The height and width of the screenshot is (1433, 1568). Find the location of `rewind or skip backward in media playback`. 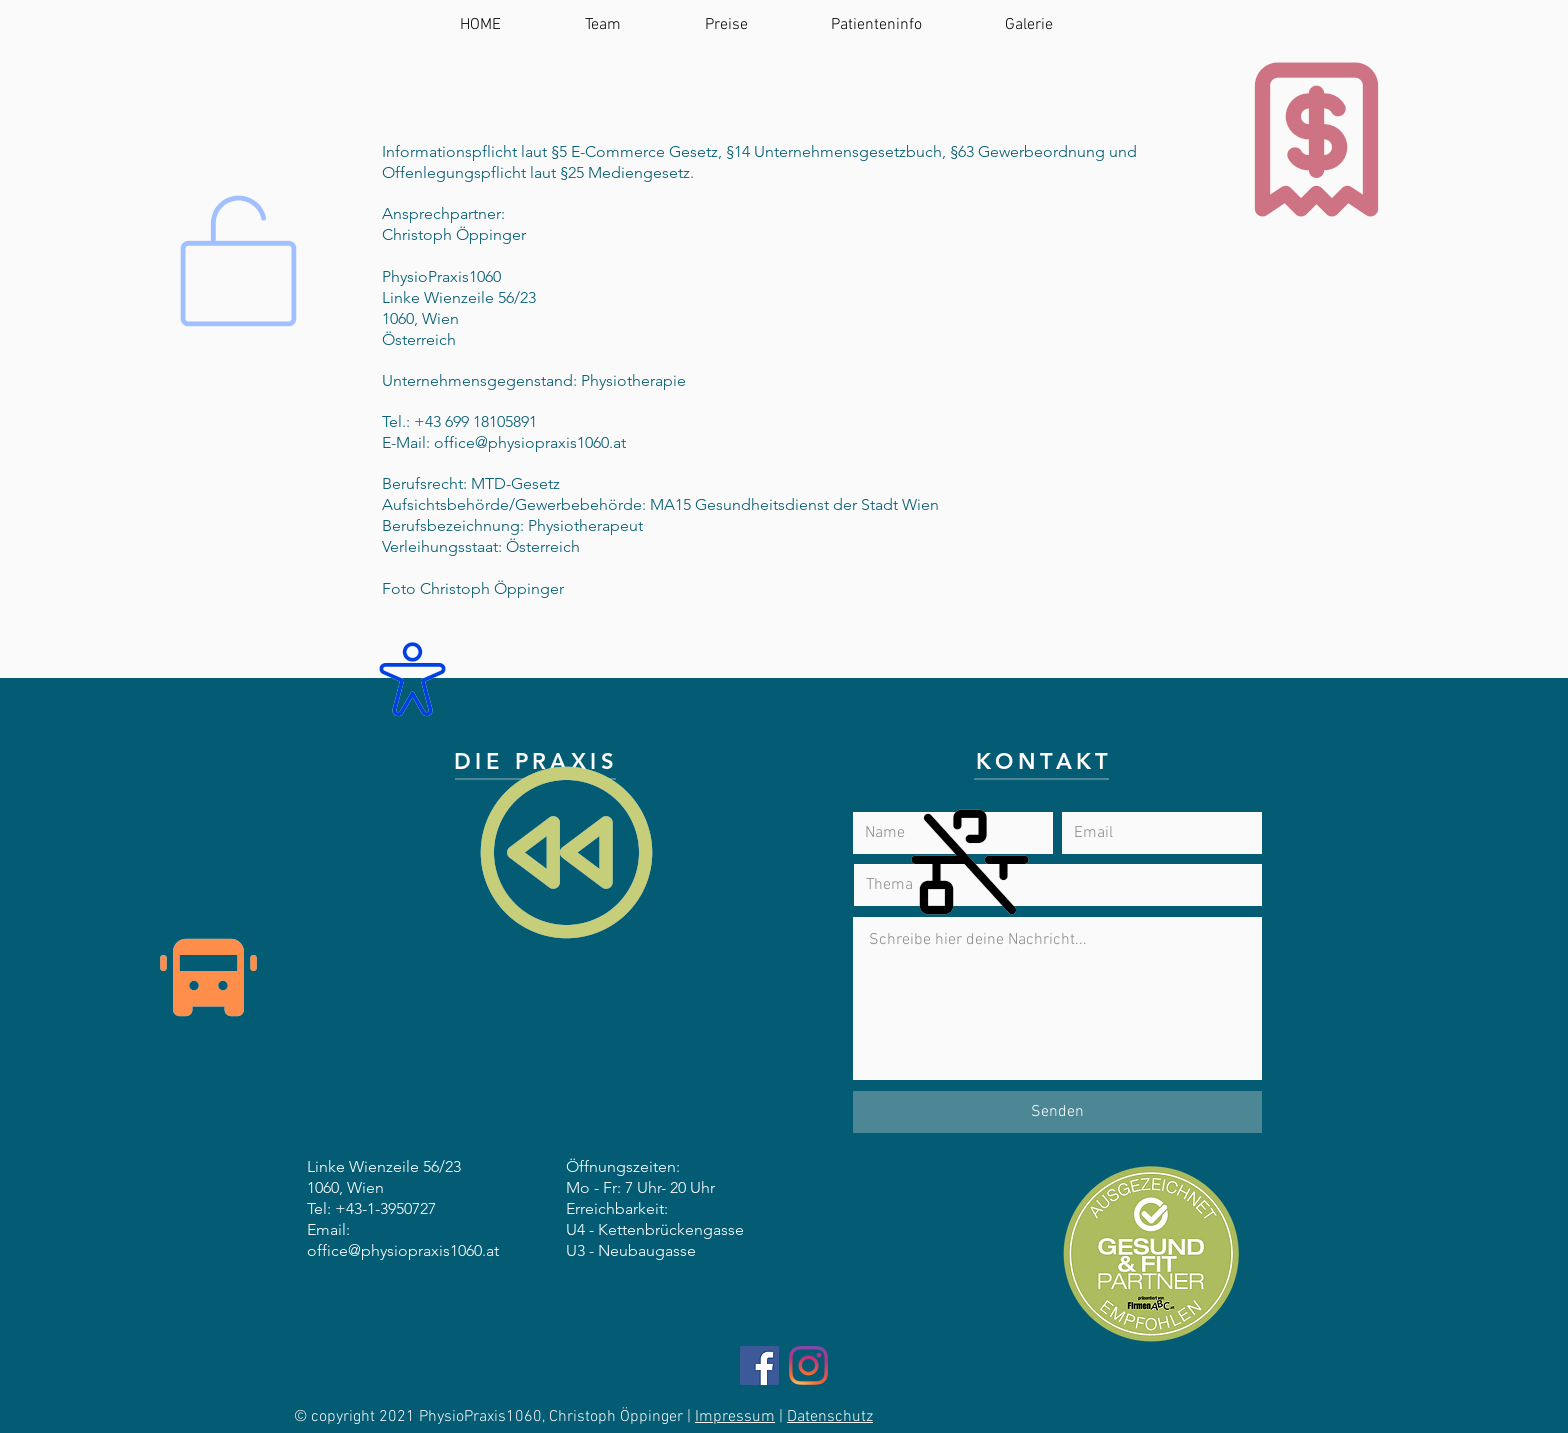

rewind or skip backward in media playback is located at coordinates (566, 852).